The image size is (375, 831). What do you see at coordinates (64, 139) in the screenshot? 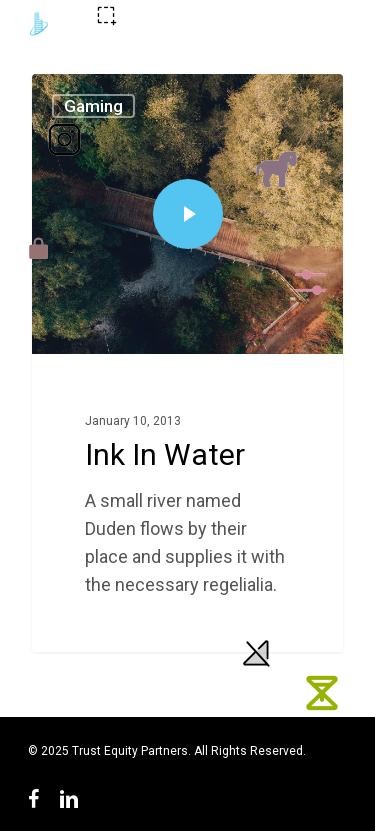
I see `open Instagram app` at bounding box center [64, 139].